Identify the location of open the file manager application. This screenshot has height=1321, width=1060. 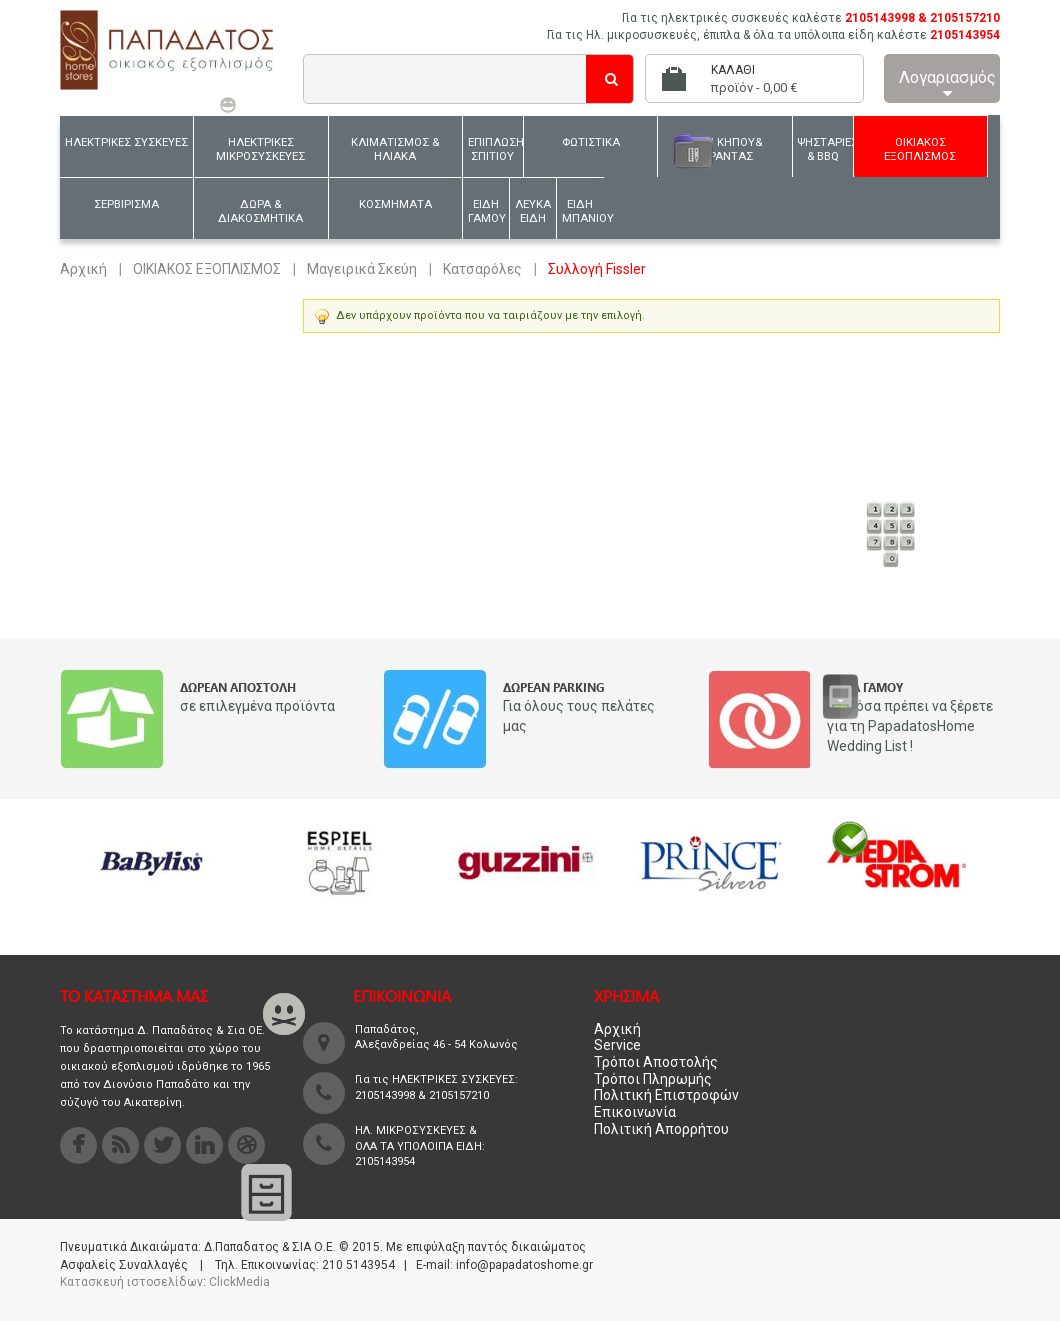
(266, 1192).